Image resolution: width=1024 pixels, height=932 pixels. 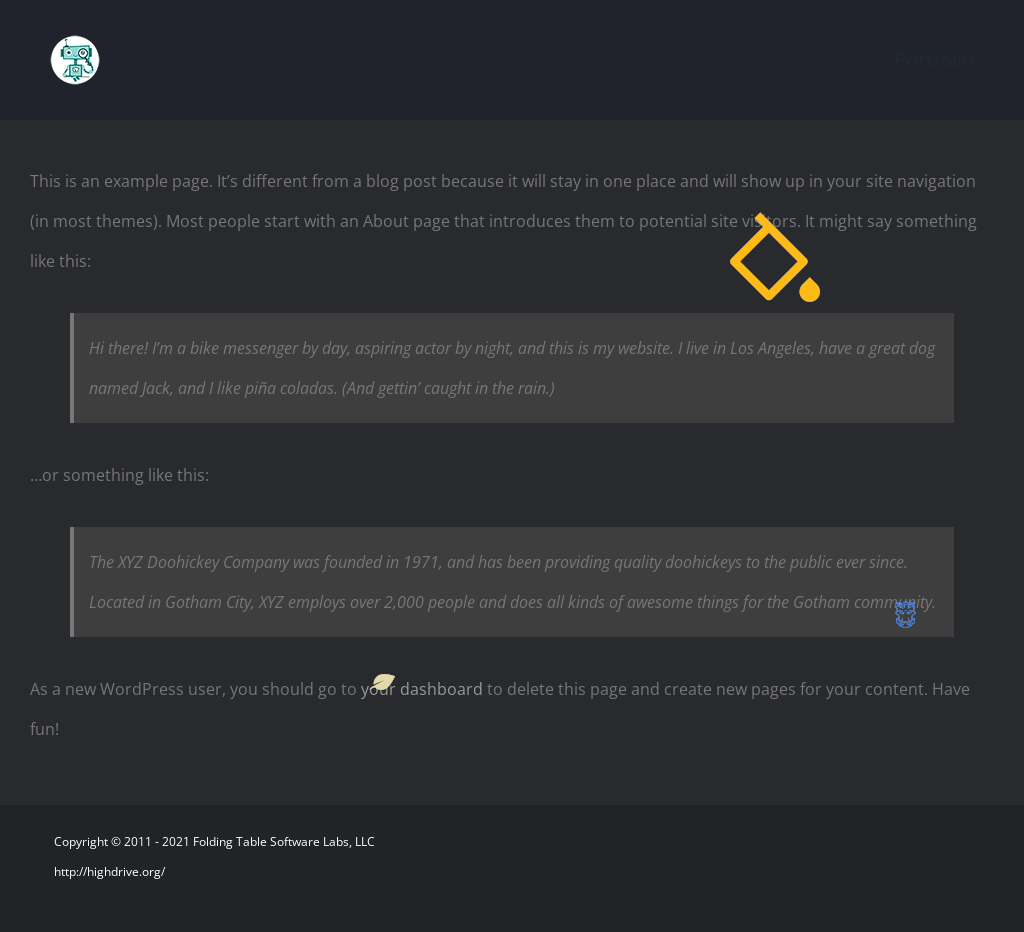 I want to click on grunt javascript task runner logo, so click(x=905, y=614).